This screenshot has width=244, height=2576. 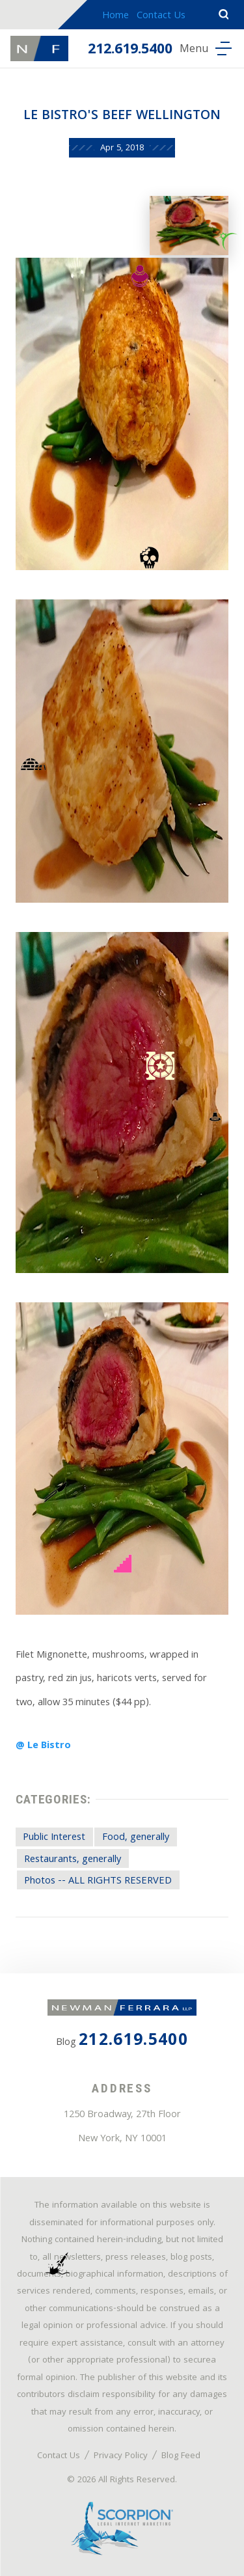 I want to click on indicates eclipse event or celestial phenomenon in game, so click(x=228, y=241).